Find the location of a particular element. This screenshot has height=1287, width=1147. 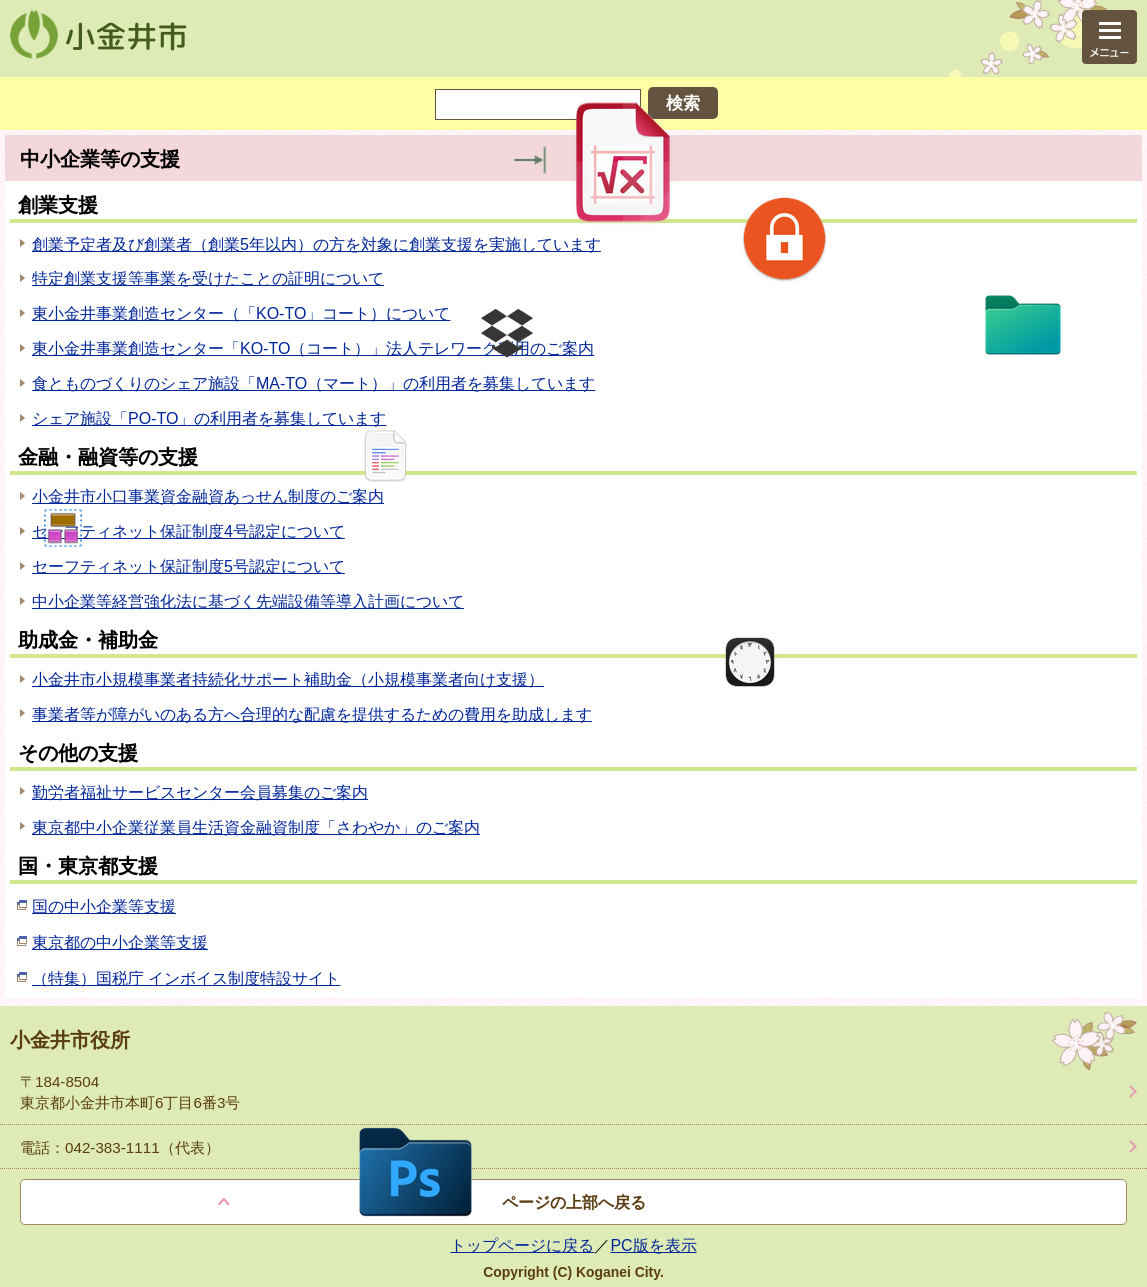

open Dropbox cloud storage is located at coordinates (507, 335).